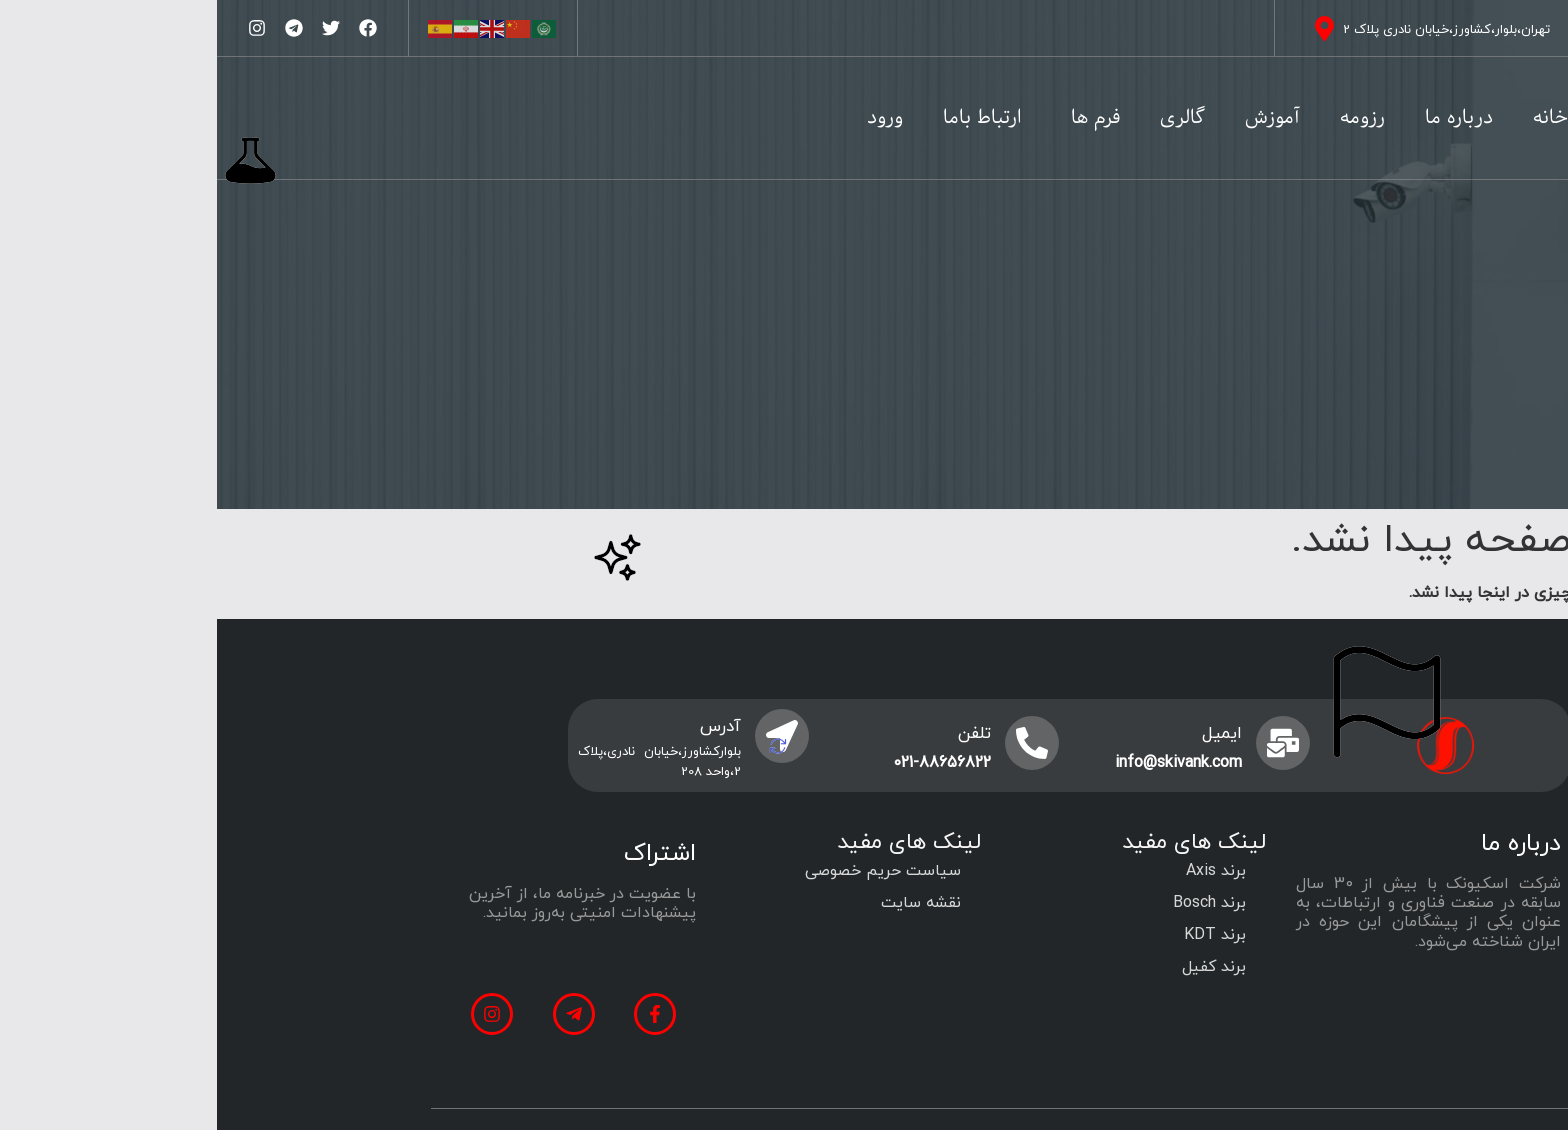  What do you see at coordinates (1382, 699) in the screenshot?
I see `flag or report content` at bounding box center [1382, 699].